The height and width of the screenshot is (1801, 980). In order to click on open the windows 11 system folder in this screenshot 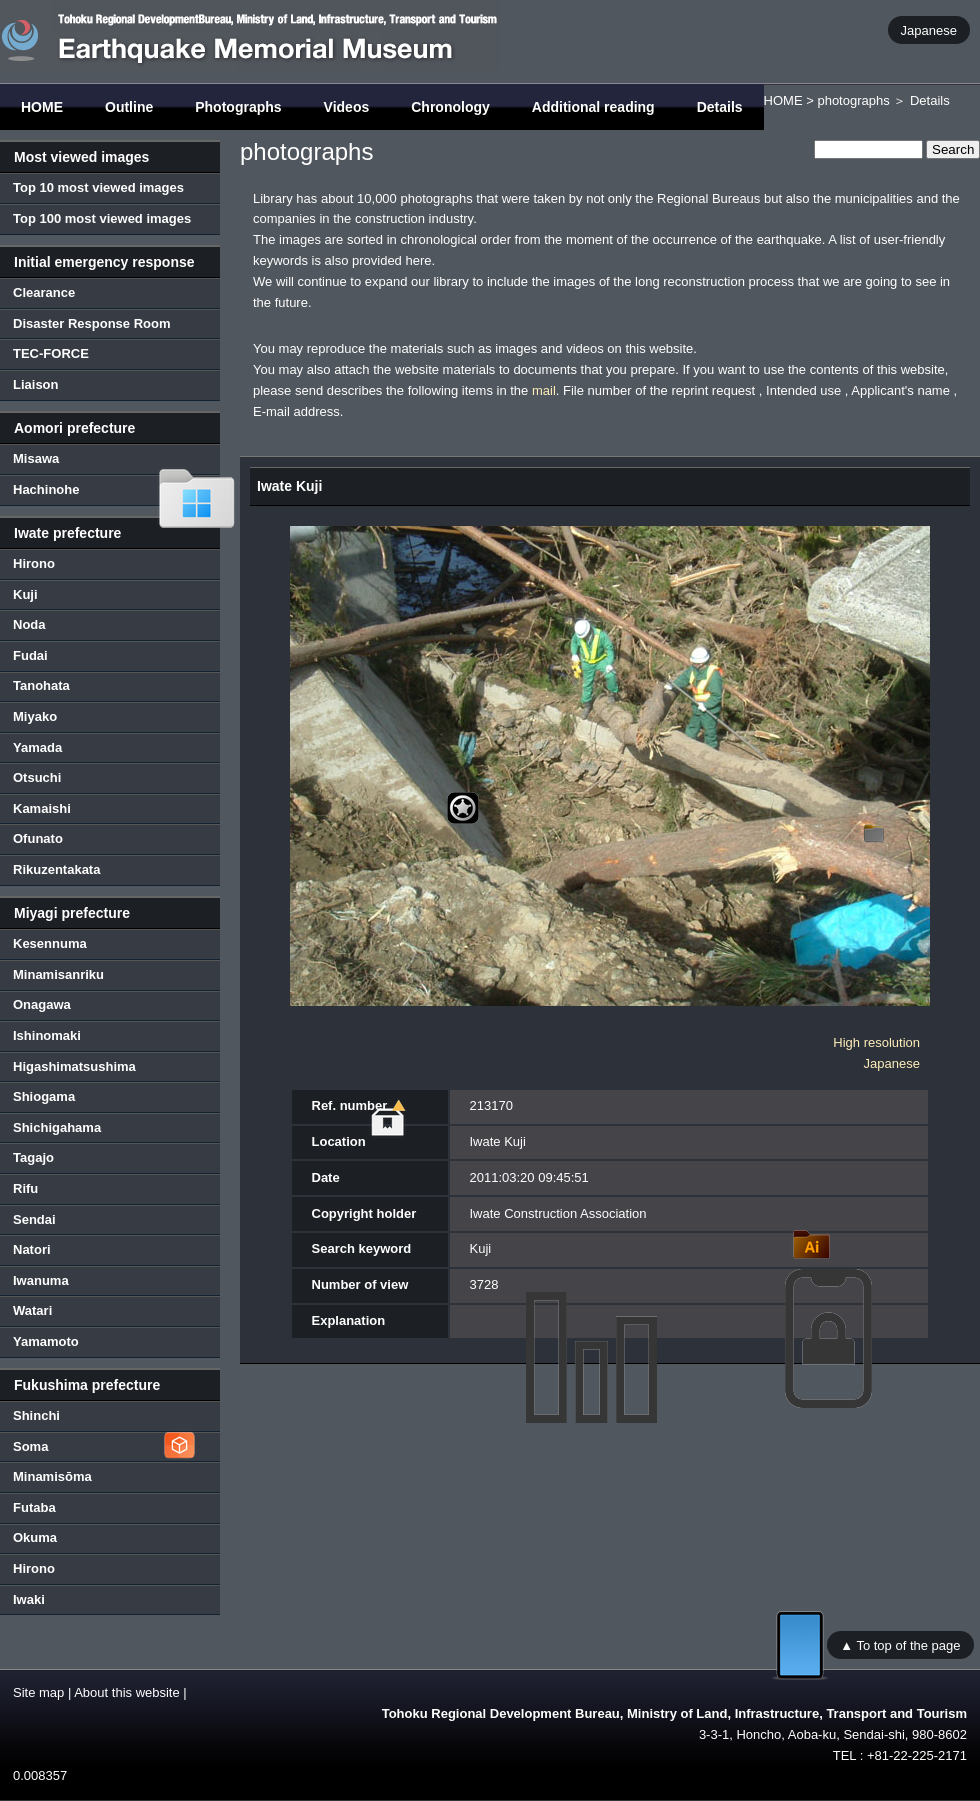, I will do `click(196, 500)`.